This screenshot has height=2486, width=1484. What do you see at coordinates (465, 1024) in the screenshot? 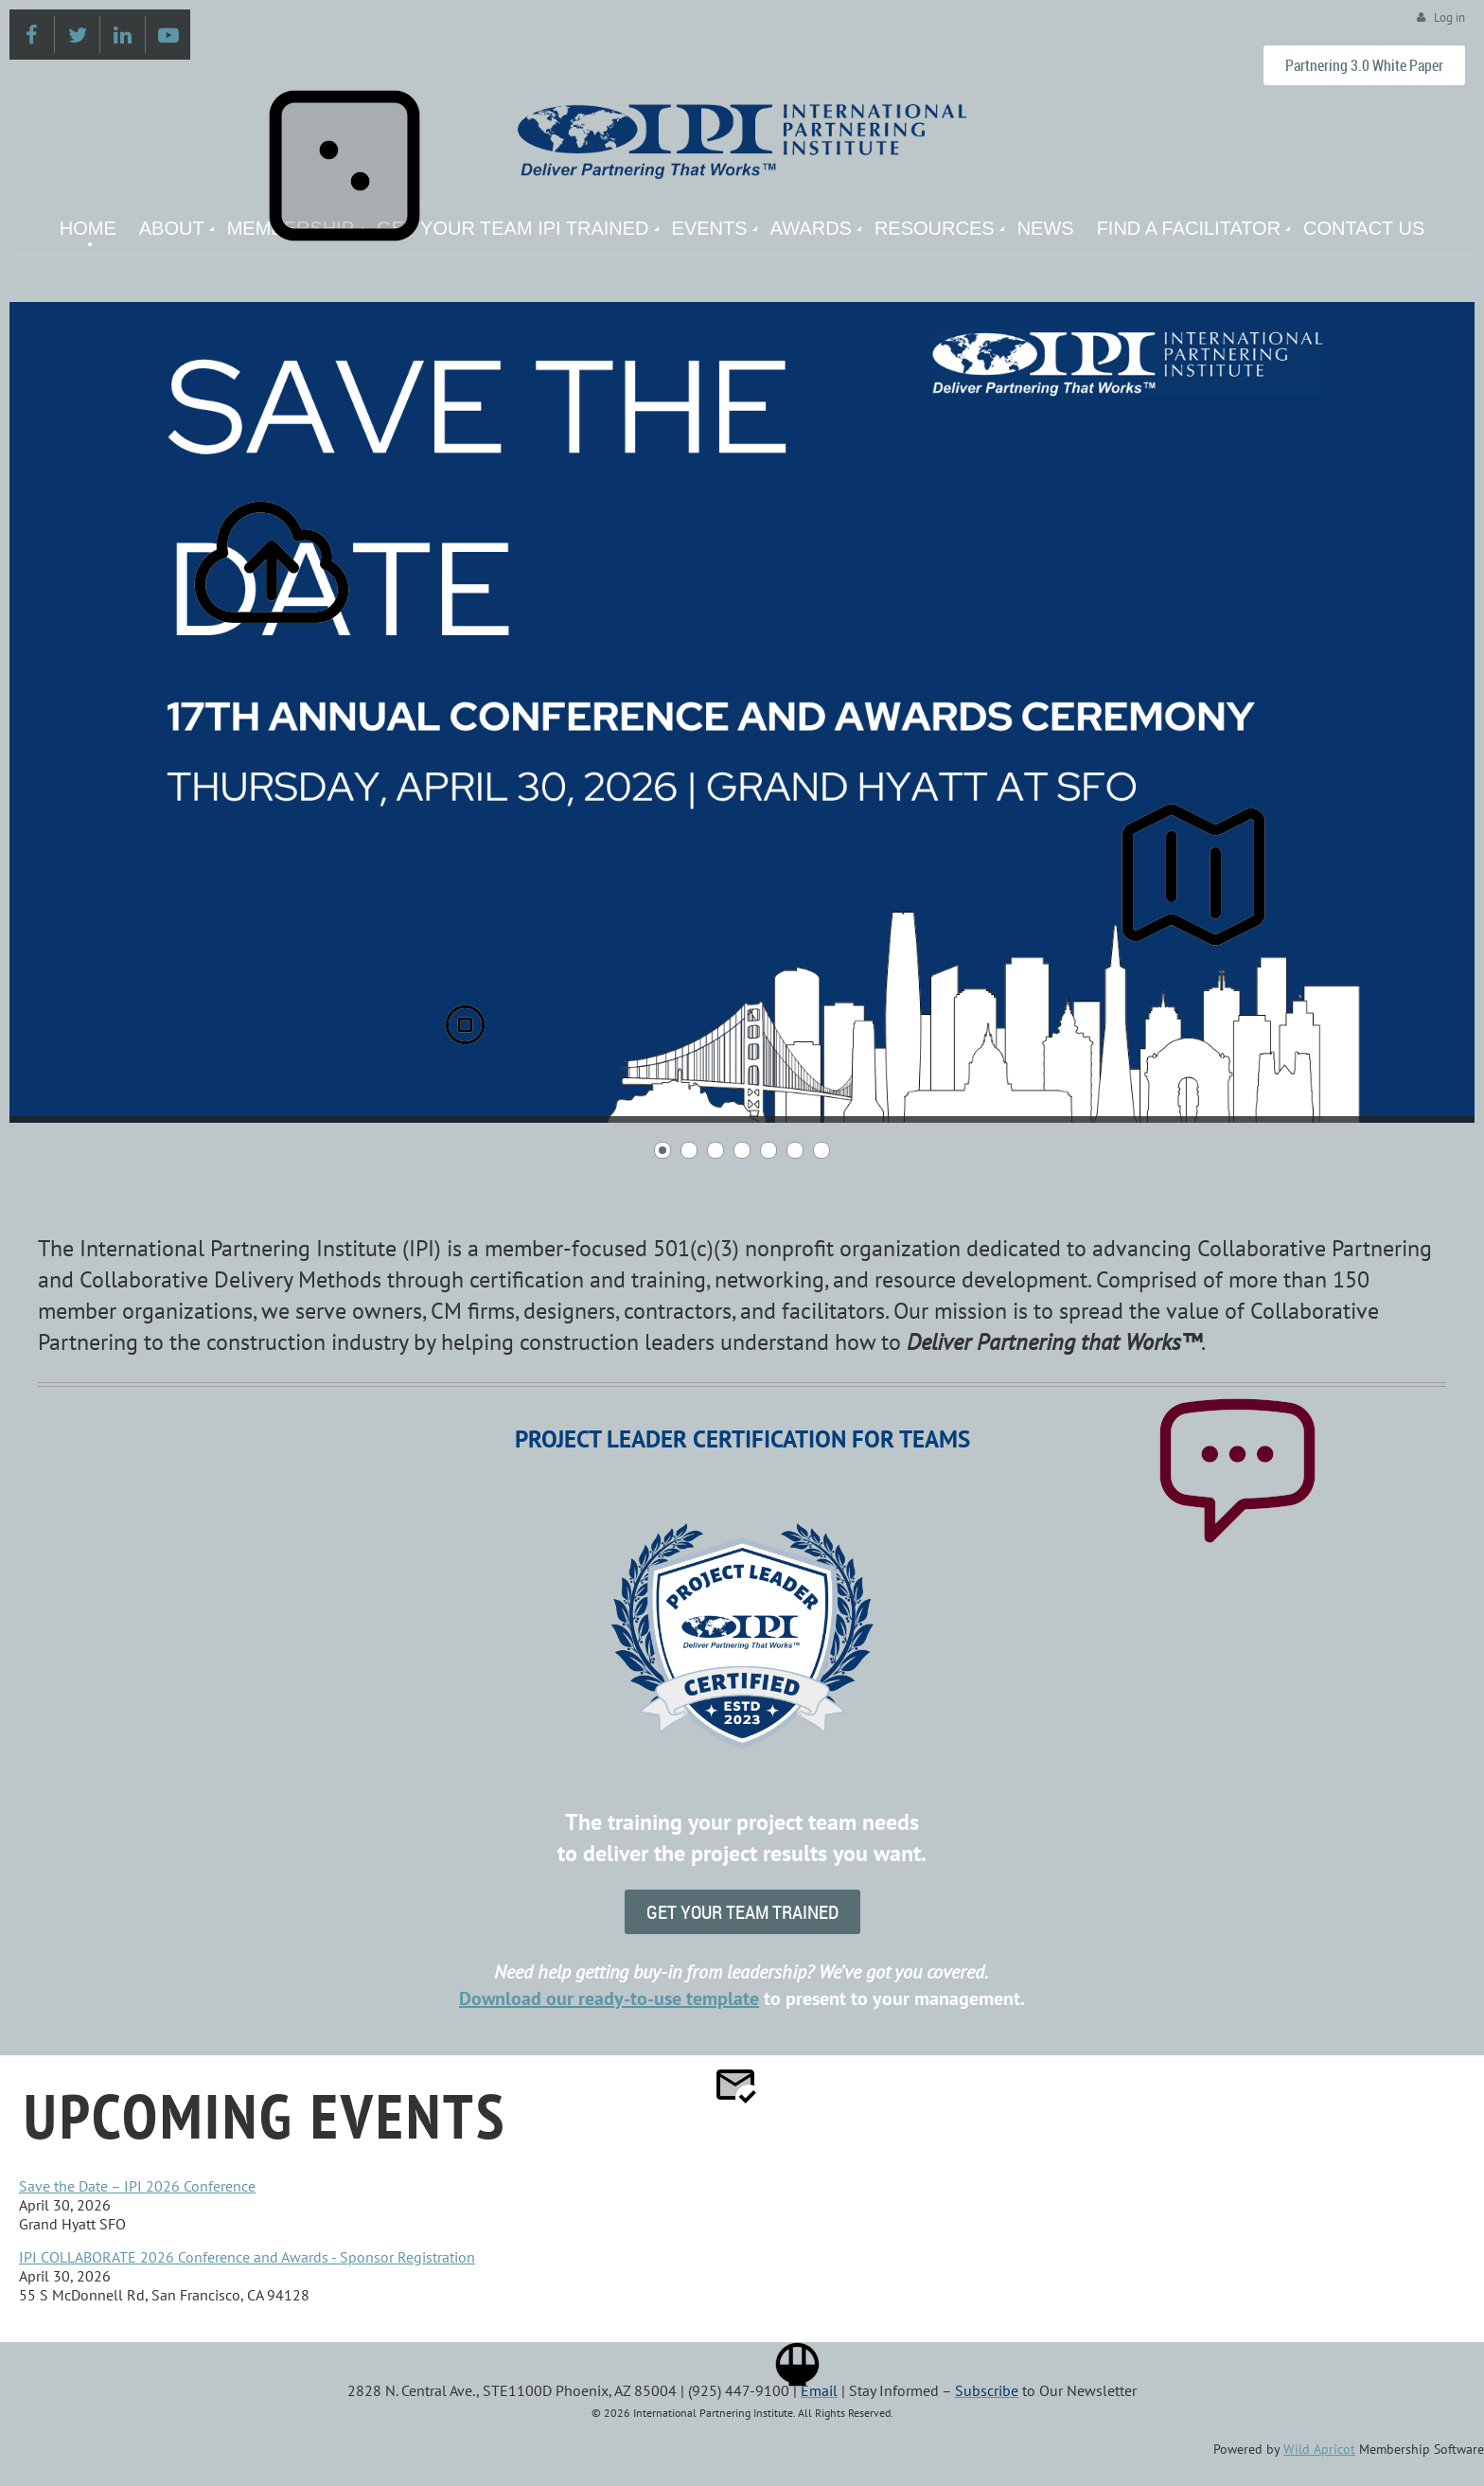
I see `stop media playback` at bounding box center [465, 1024].